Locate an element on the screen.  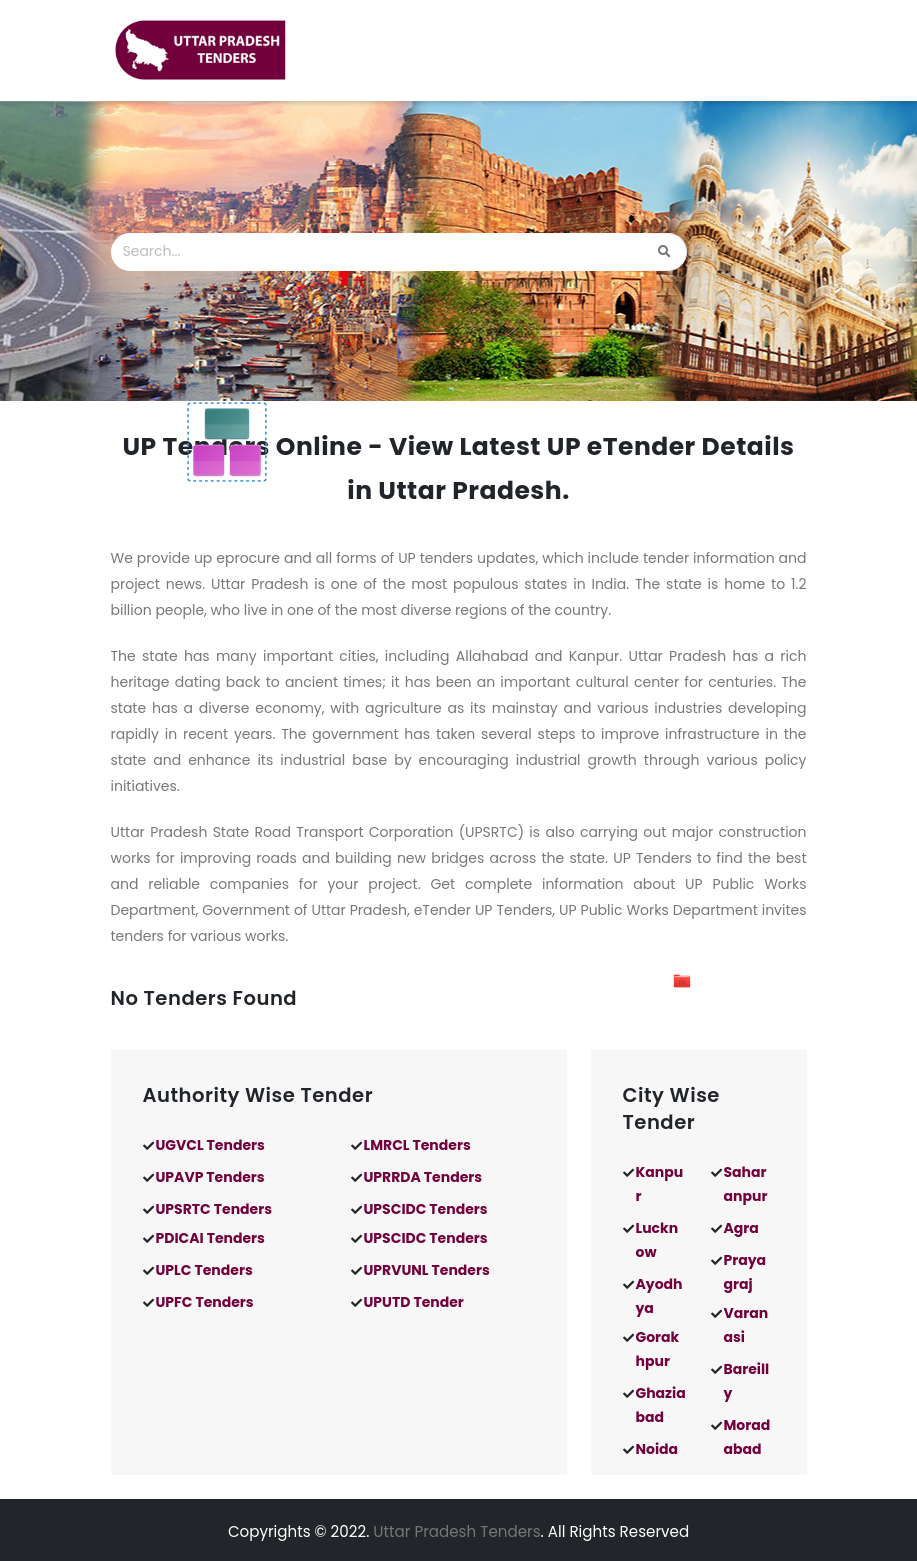
select all items in the current view is located at coordinates (227, 442).